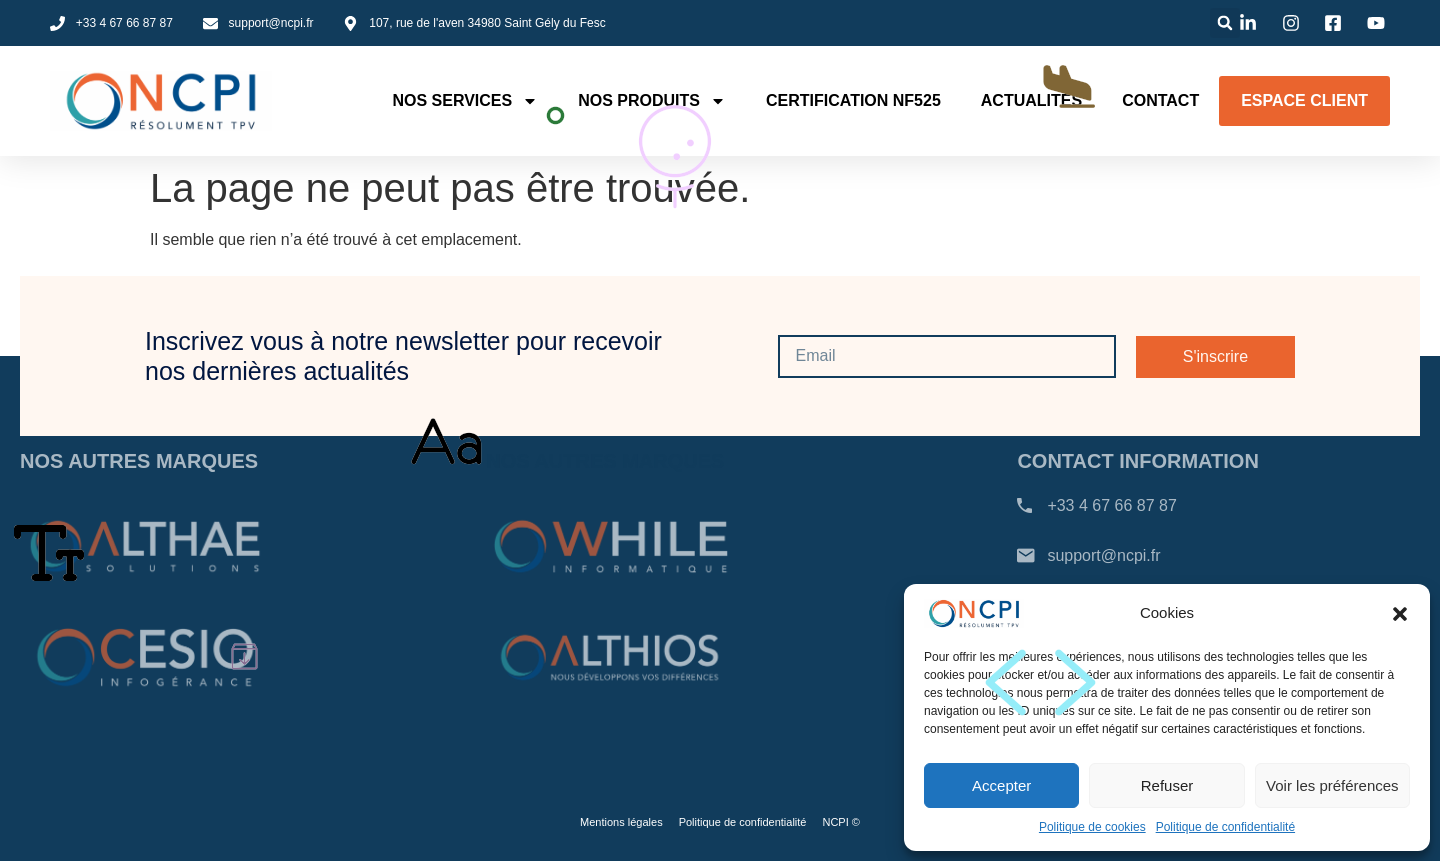  I want to click on view or edit source code, so click(1040, 682).